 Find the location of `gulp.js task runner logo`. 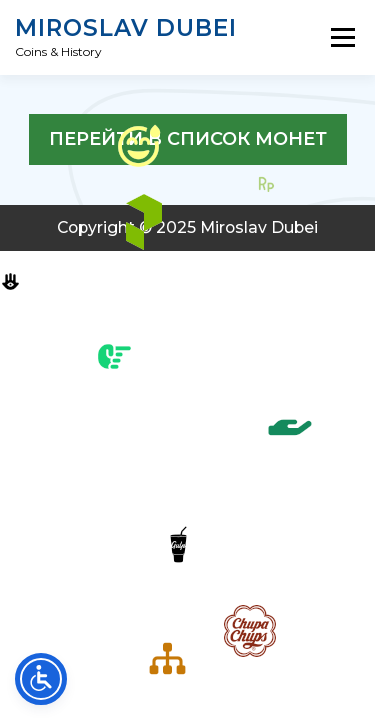

gulp.js task runner logo is located at coordinates (178, 544).